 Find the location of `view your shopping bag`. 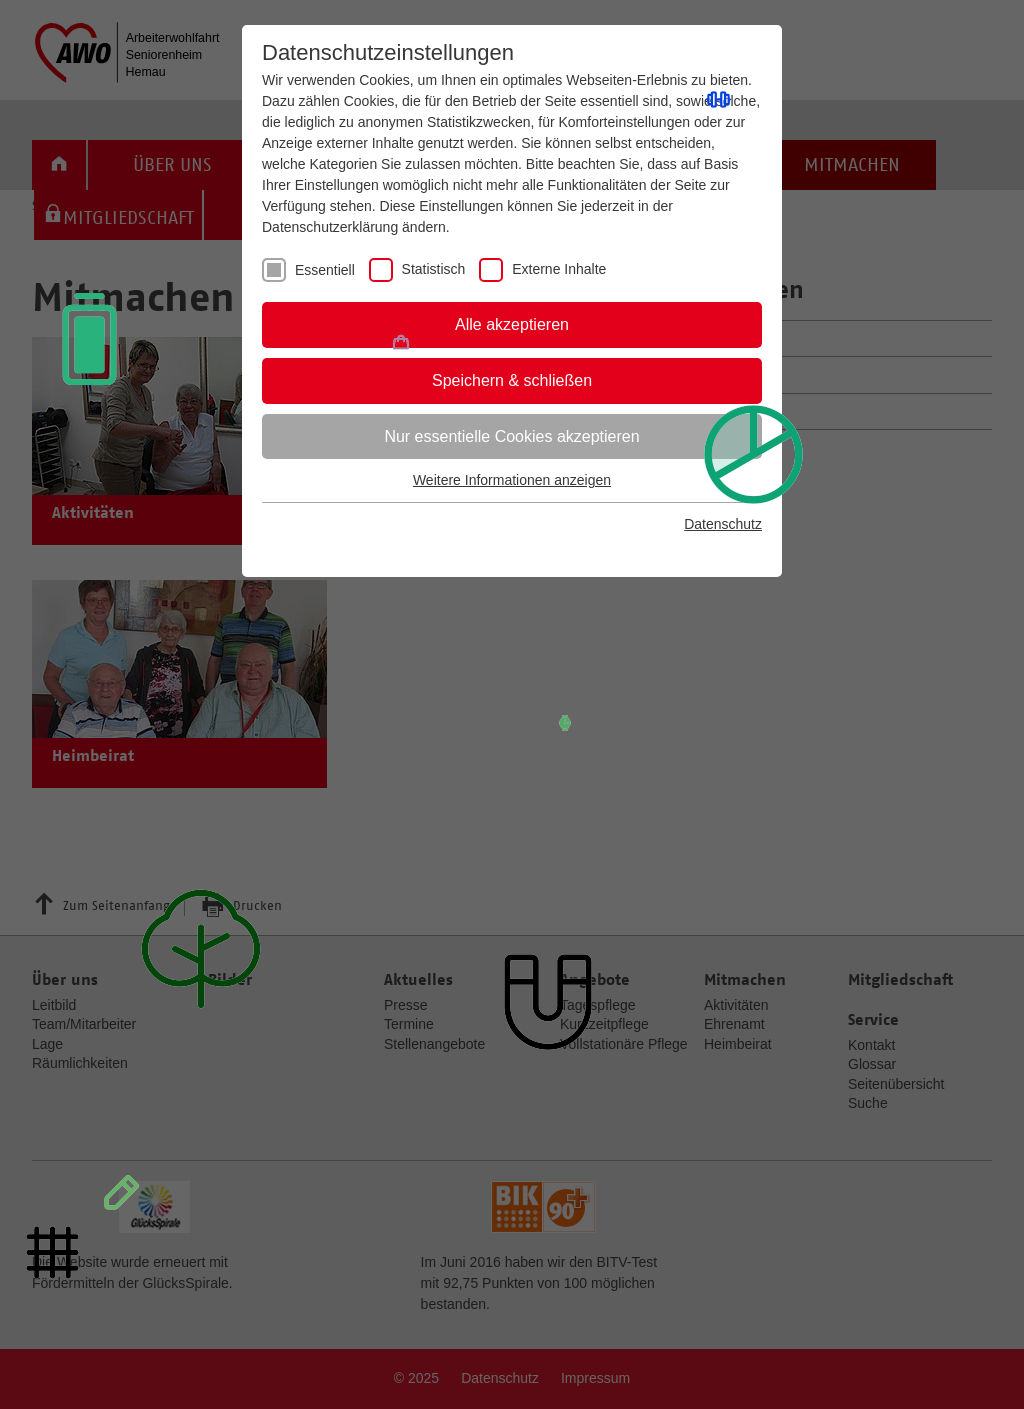

view your shopping bag is located at coordinates (401, 343).